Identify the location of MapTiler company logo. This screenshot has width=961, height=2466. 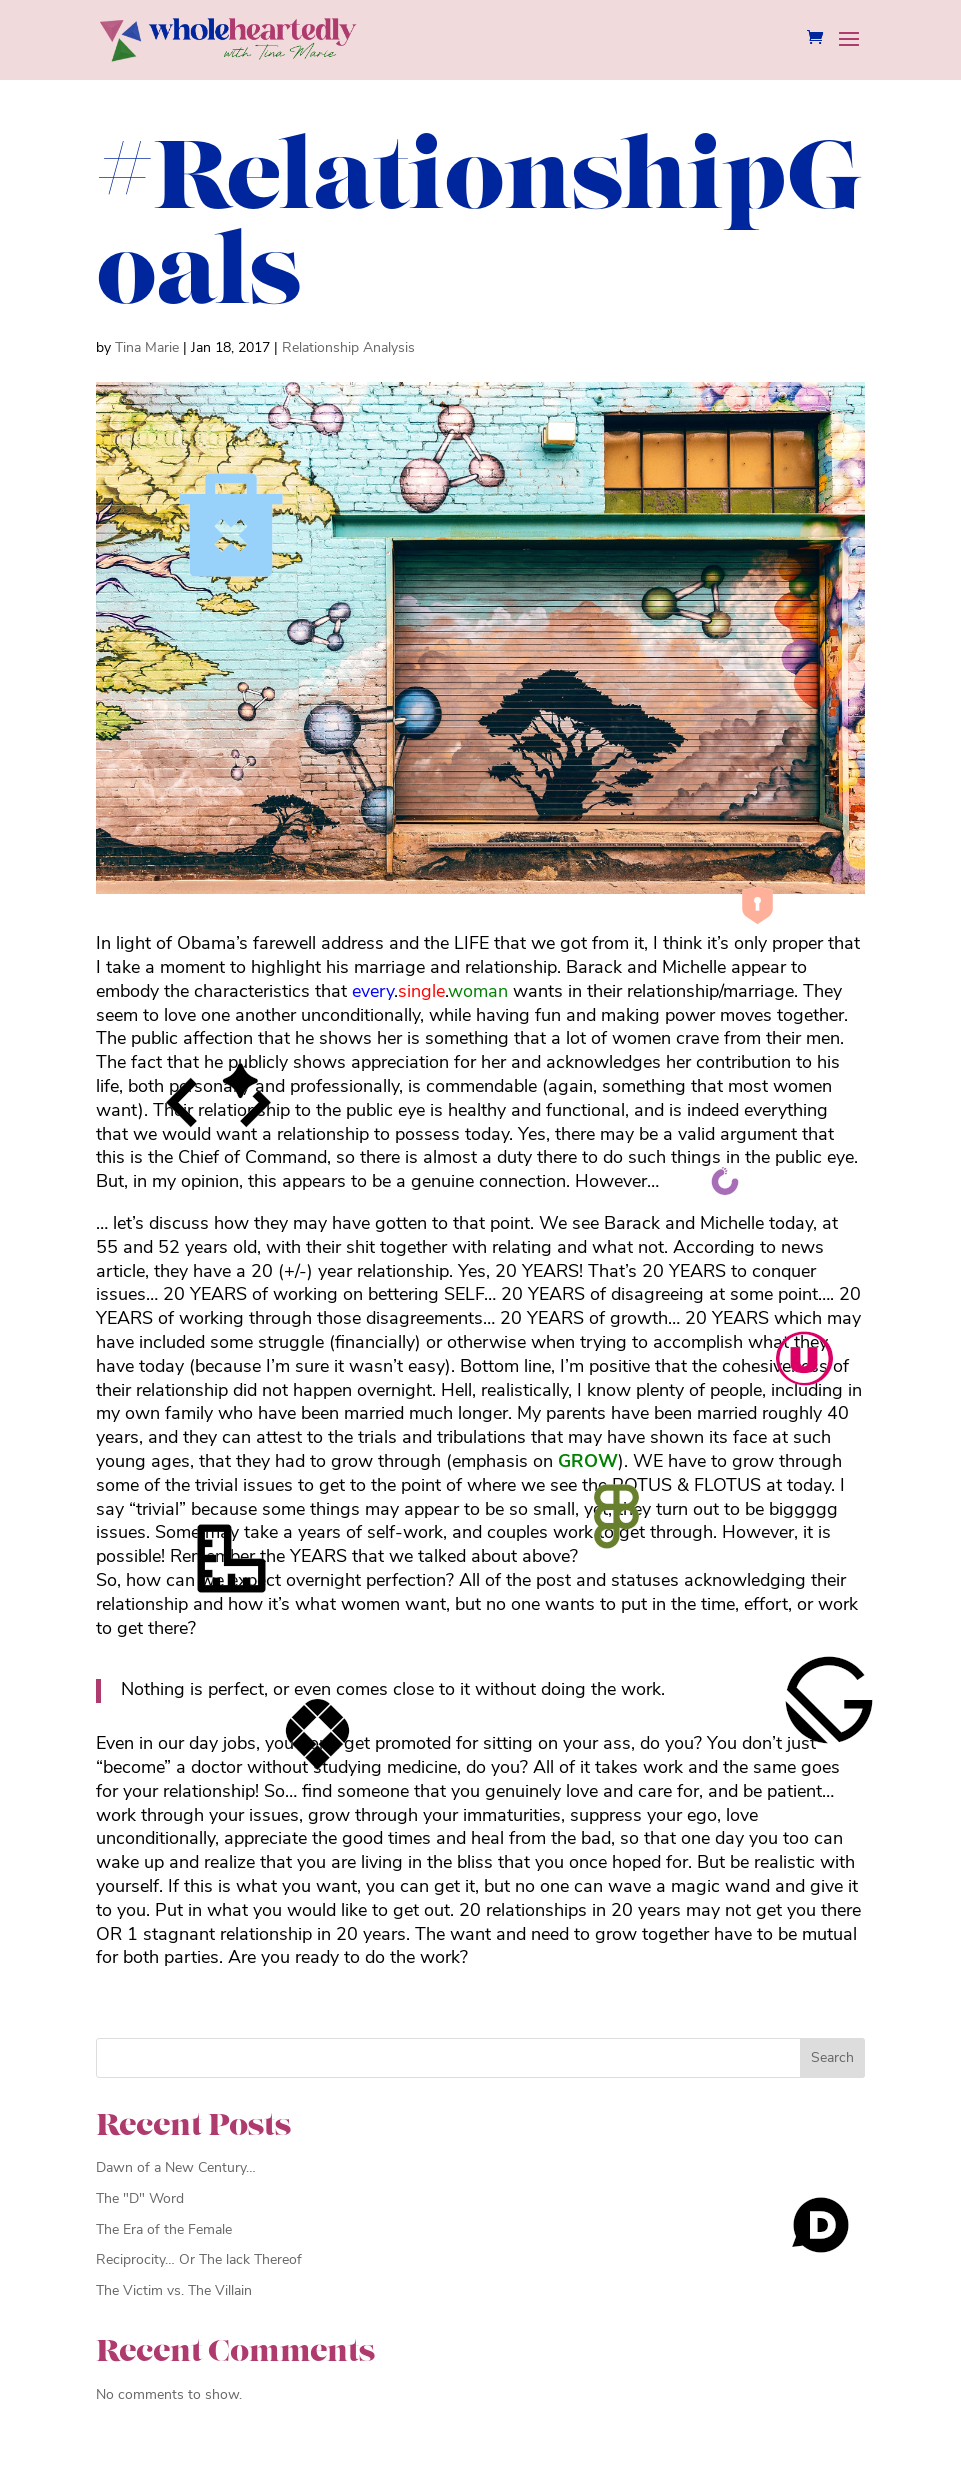
(317, 1734).